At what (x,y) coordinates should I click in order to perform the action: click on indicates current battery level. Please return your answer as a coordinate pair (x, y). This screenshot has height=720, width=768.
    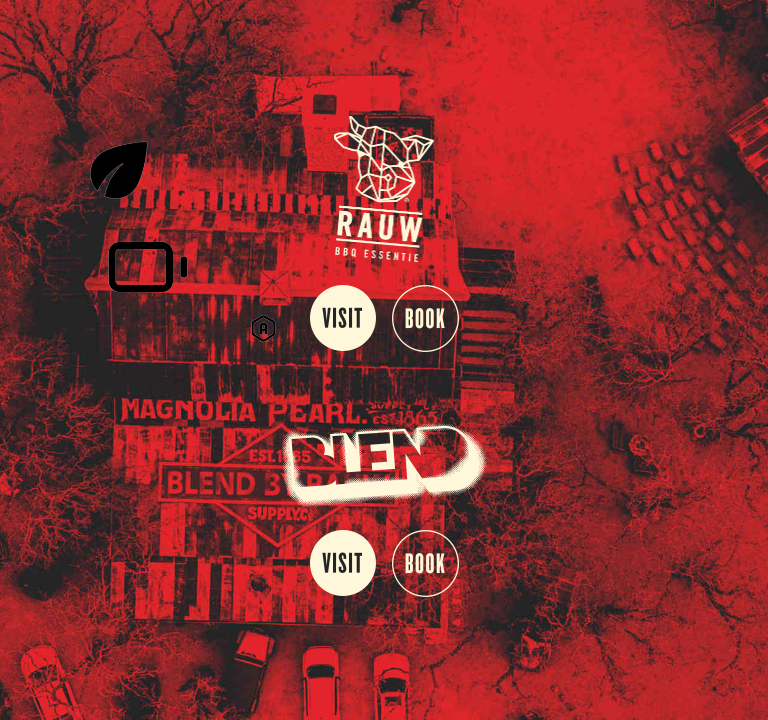
    Looking at the image, I should click on (148, 267).